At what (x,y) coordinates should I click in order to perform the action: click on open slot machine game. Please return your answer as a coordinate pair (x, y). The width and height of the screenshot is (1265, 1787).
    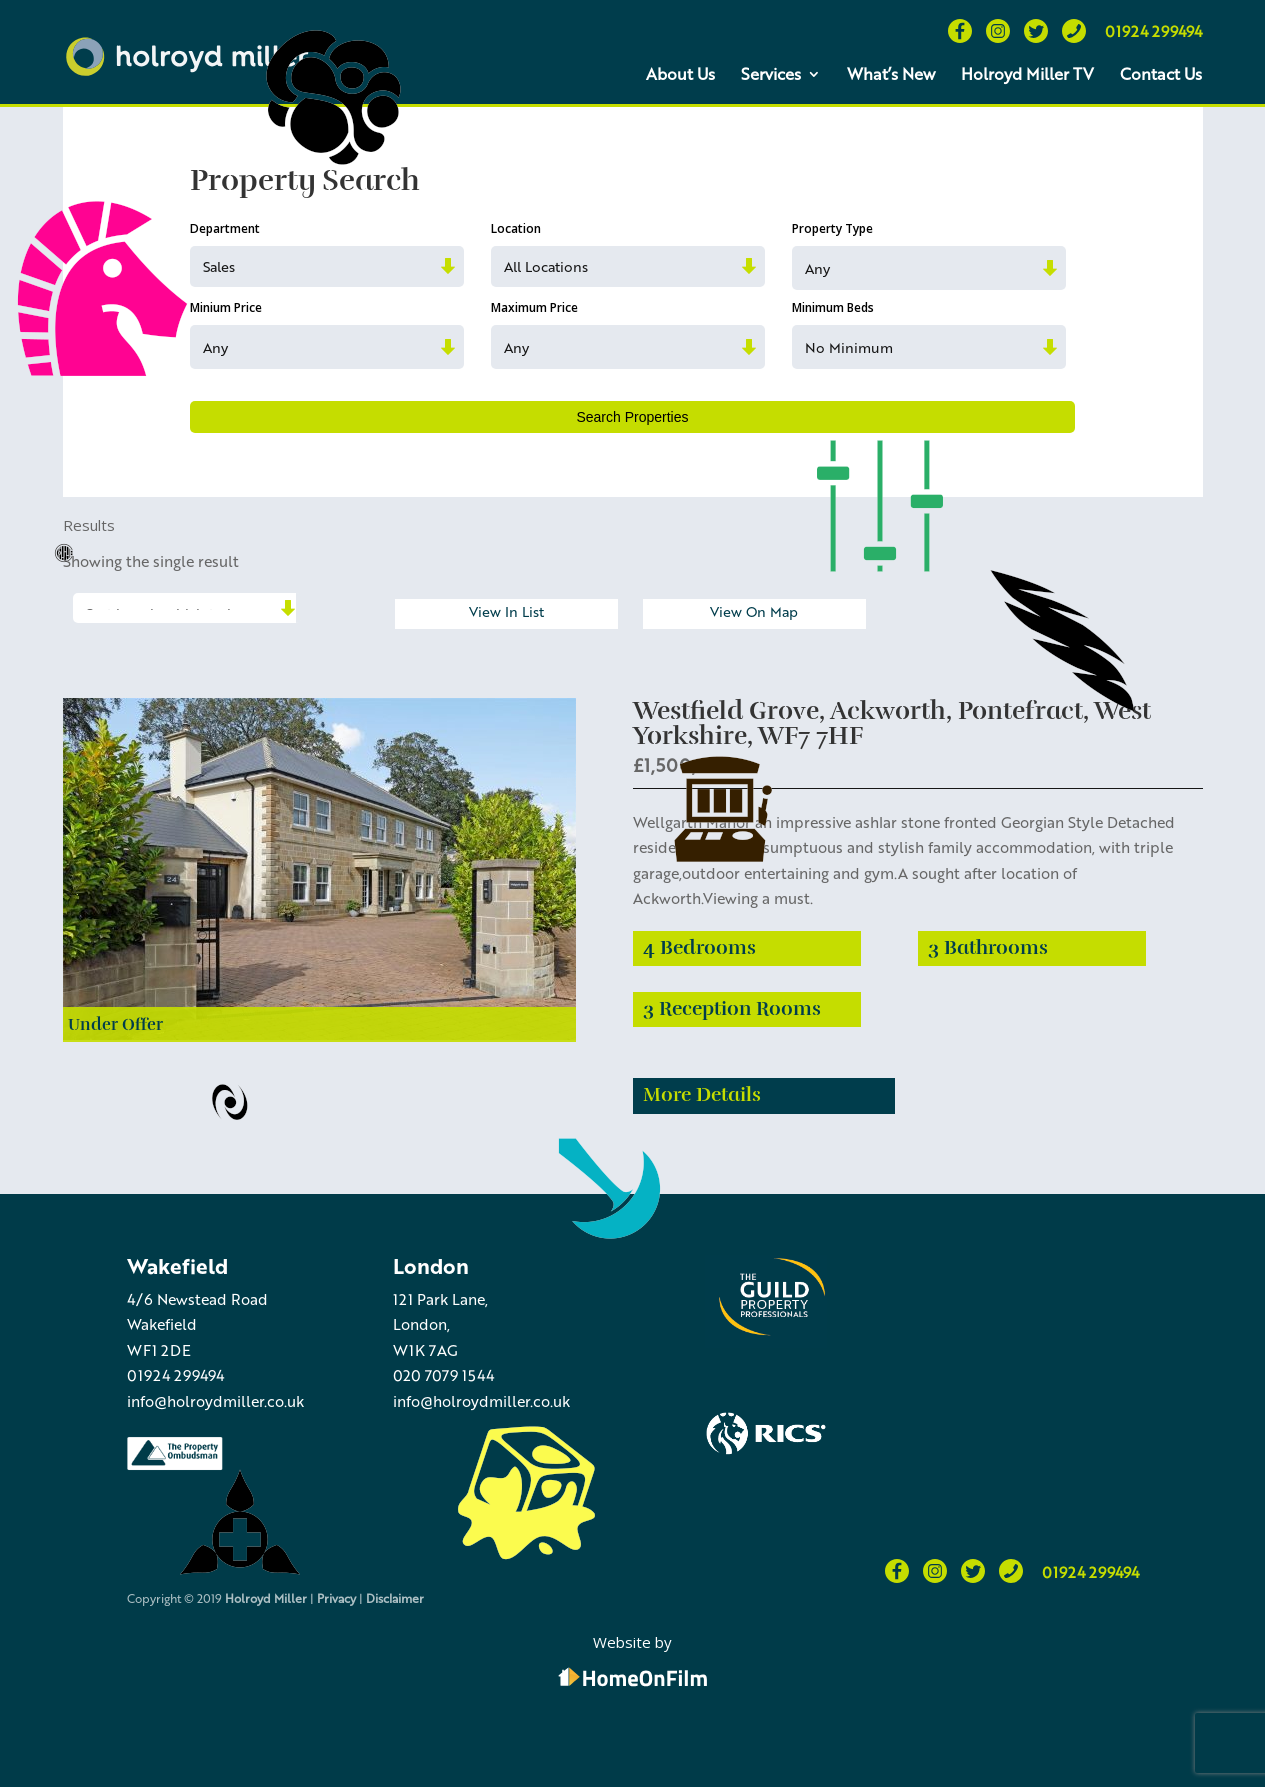
    Looking at the image, I should click on (720, 809).